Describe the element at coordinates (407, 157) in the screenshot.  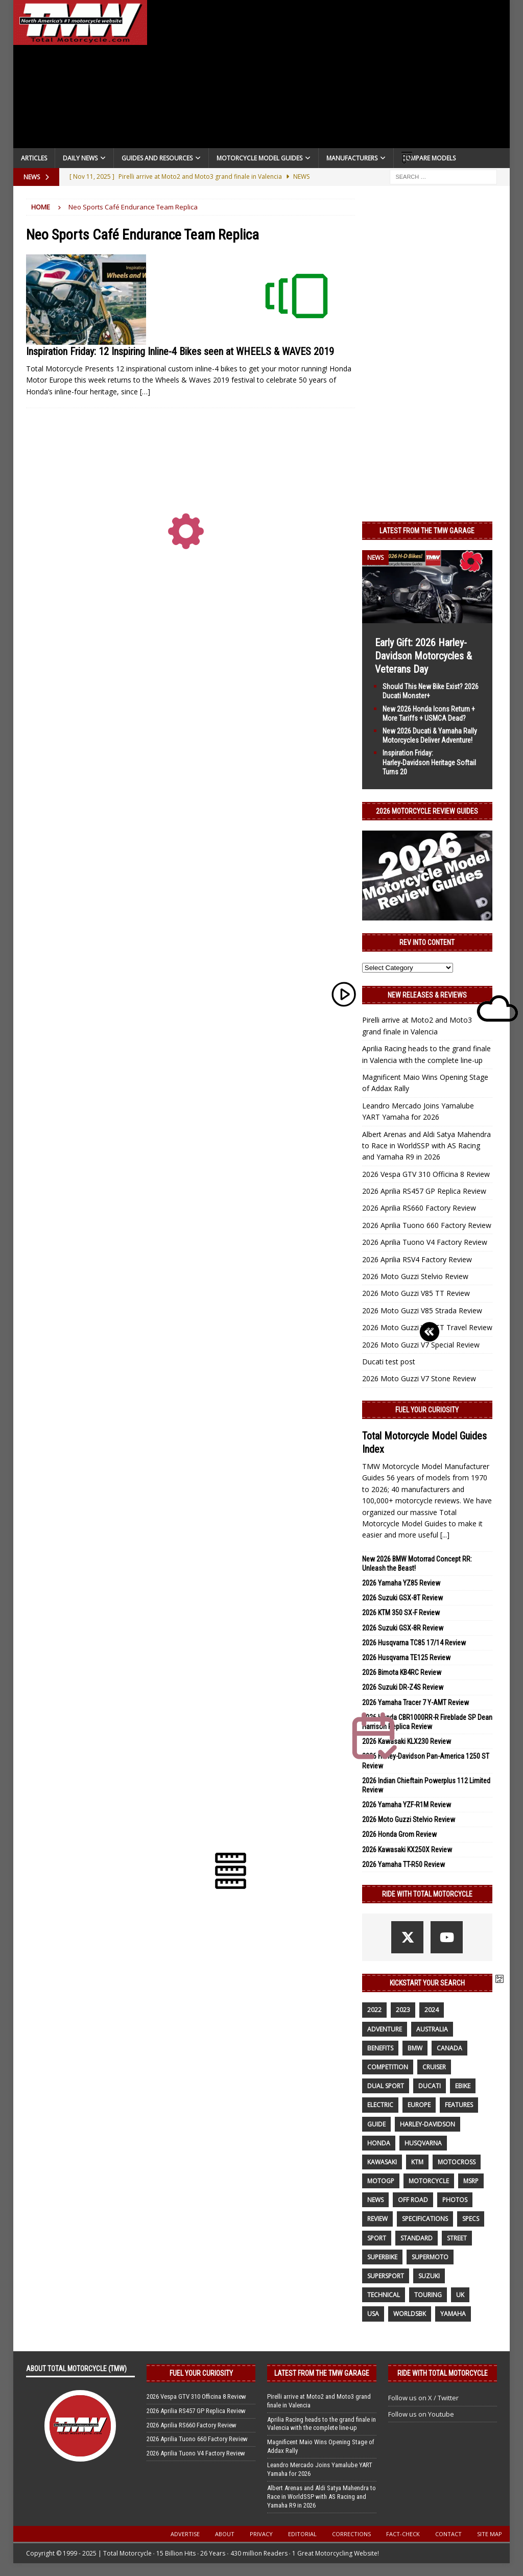
I see `align items to the top edge` at that location.